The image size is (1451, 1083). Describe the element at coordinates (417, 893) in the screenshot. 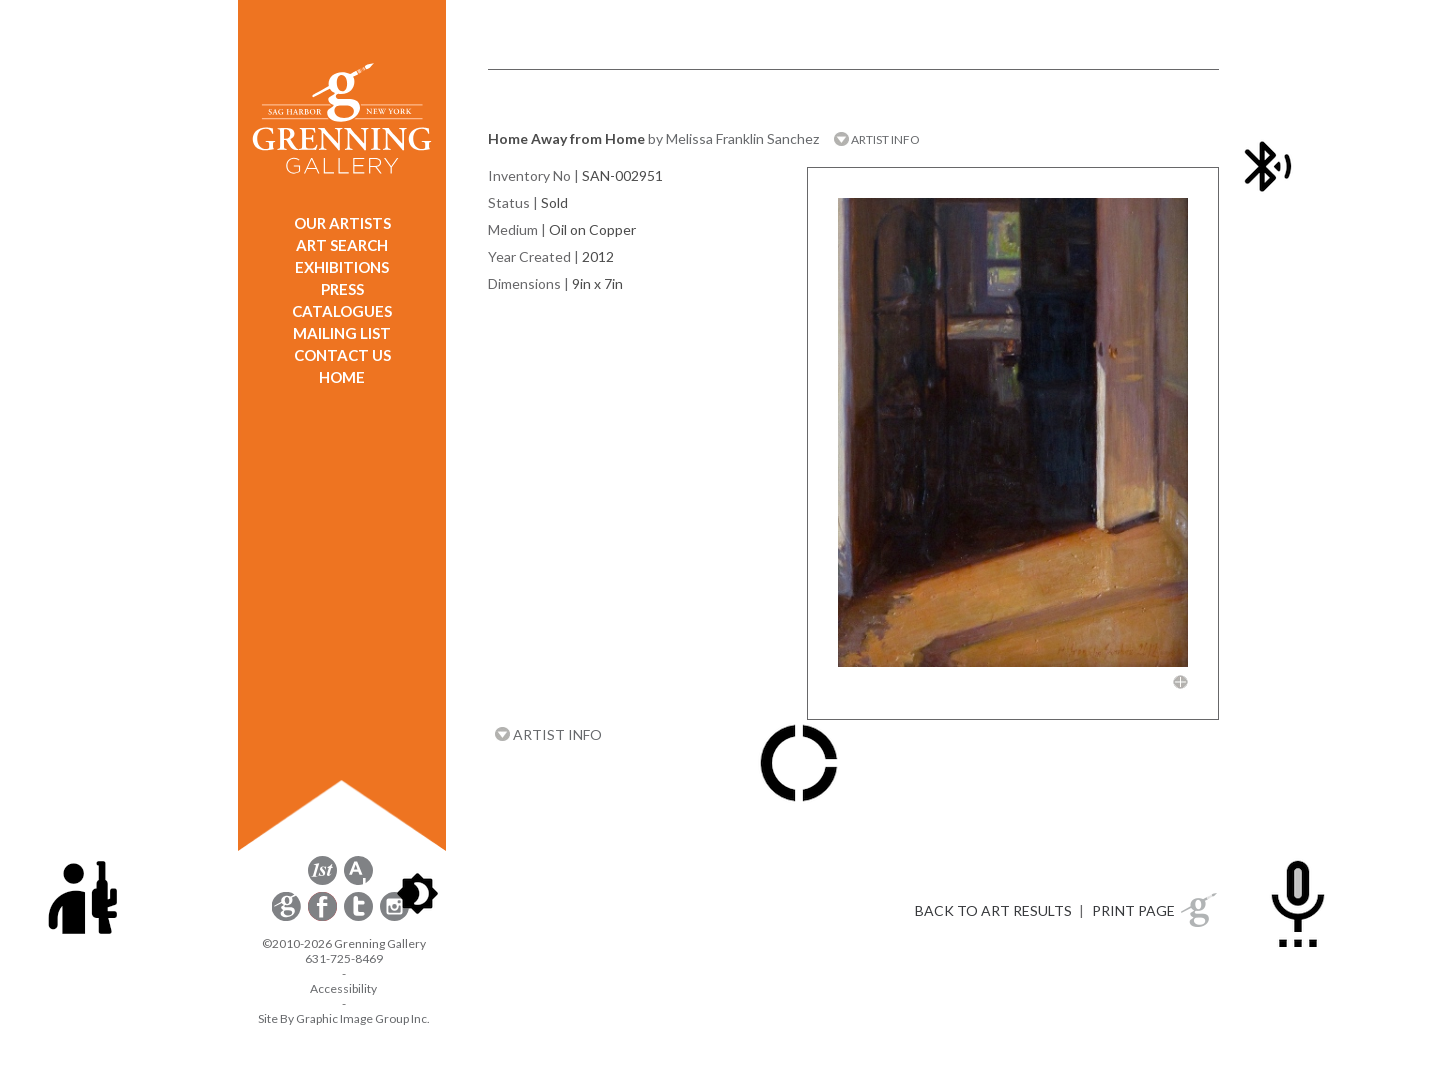

I see `toggle dark mode or night theme` at that location.